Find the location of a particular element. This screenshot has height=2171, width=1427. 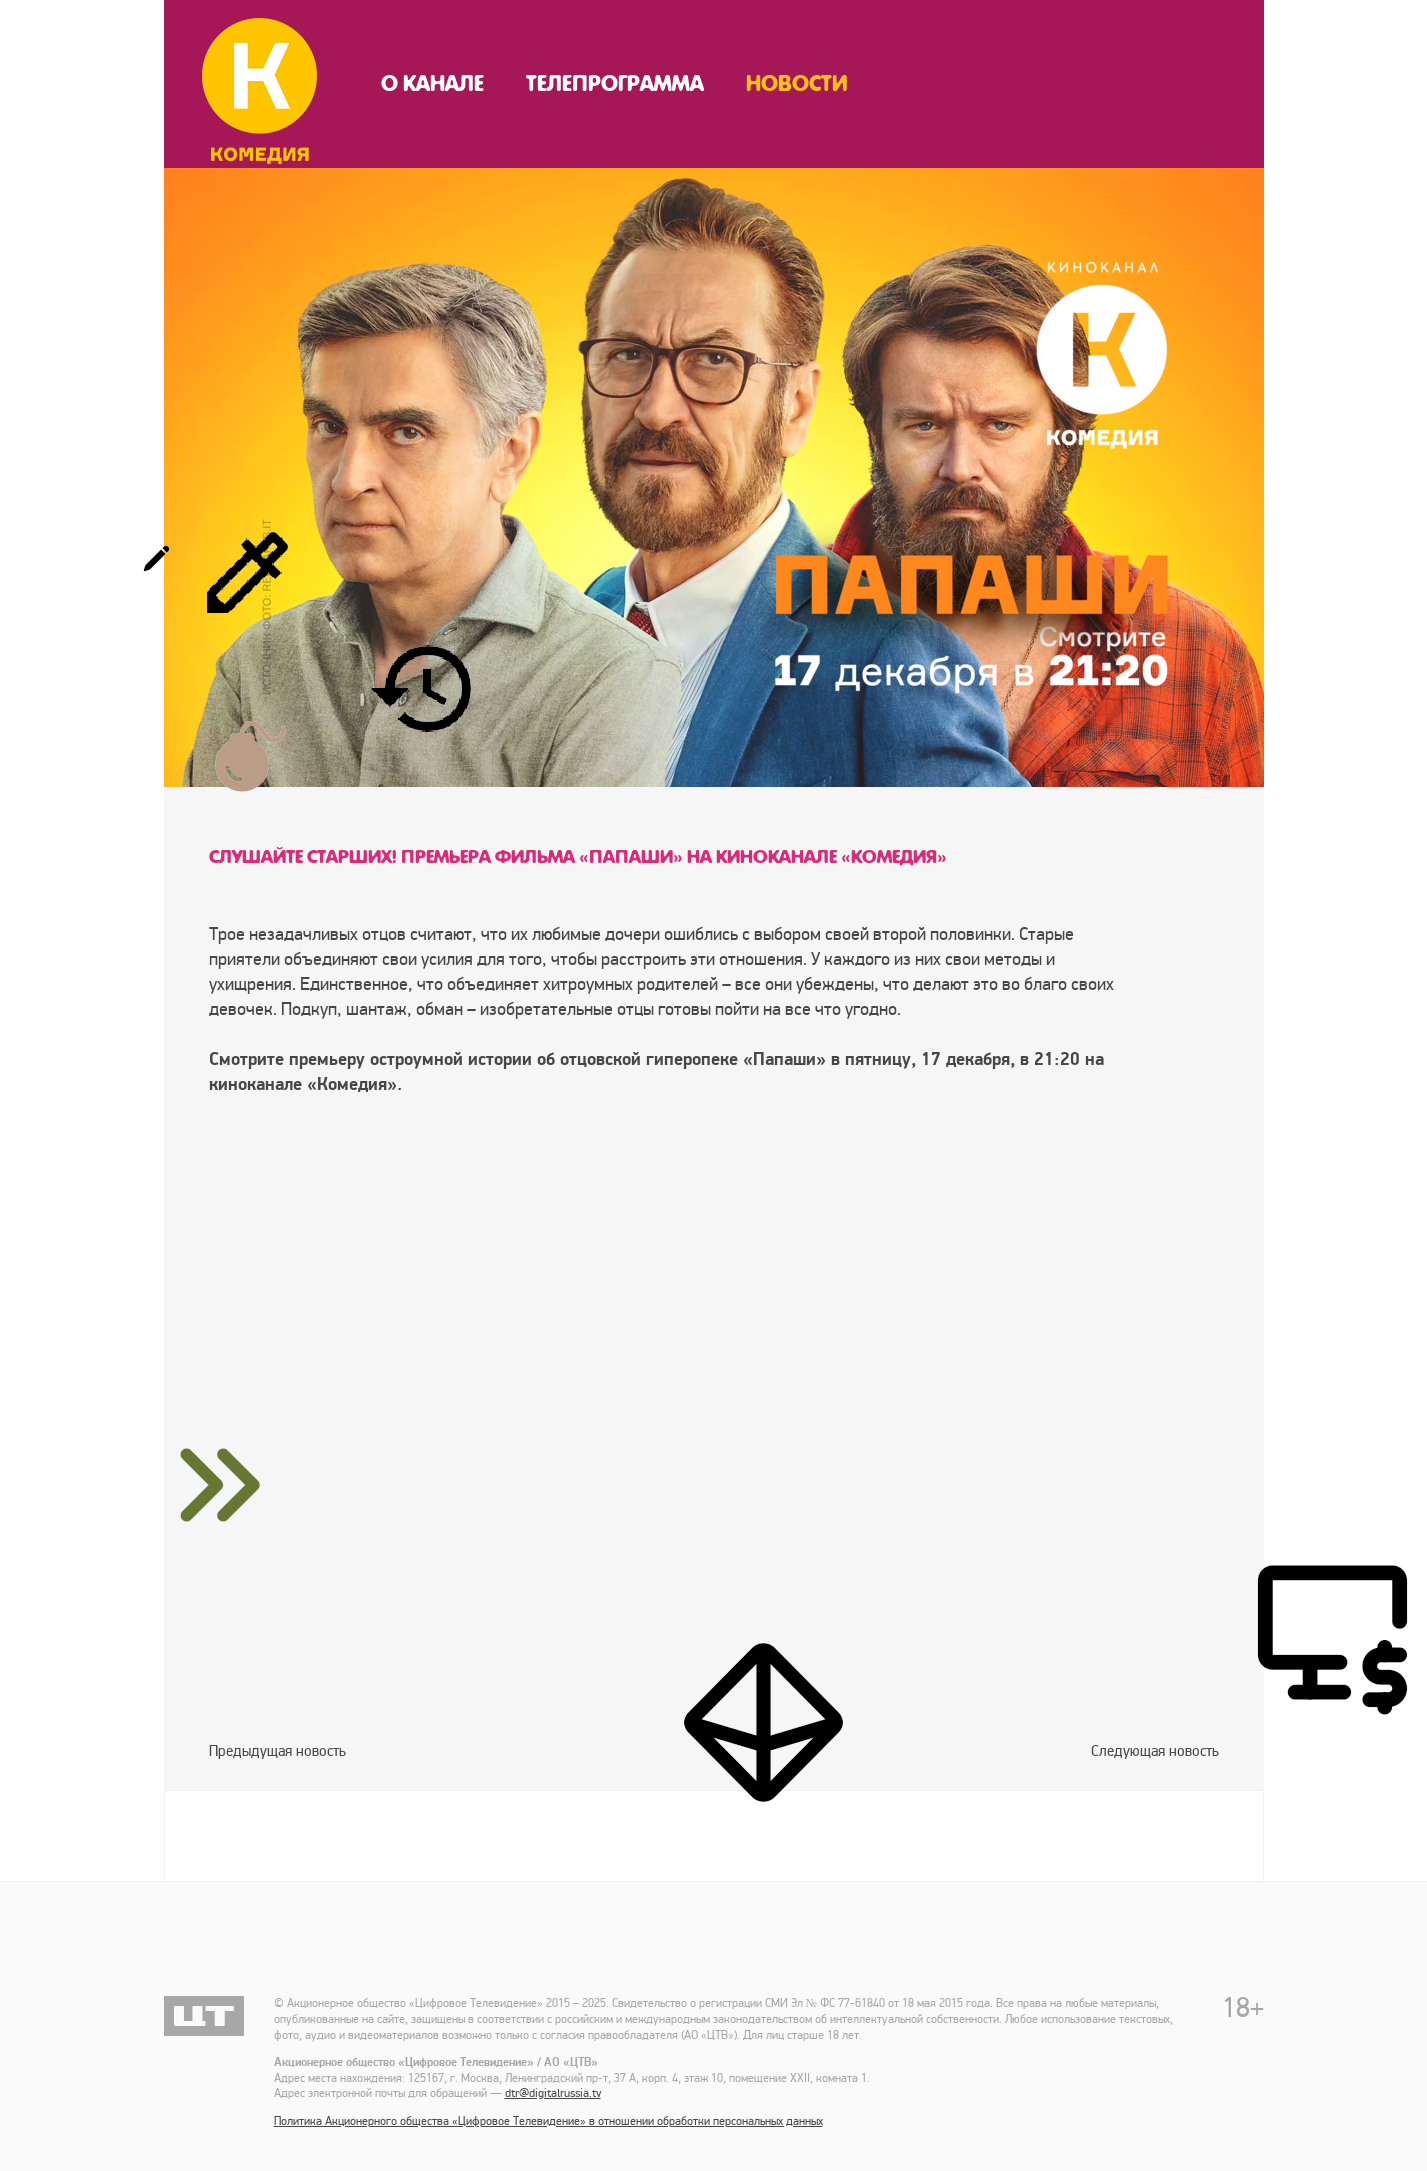

edit content or text is located at coordinates (156, 558).